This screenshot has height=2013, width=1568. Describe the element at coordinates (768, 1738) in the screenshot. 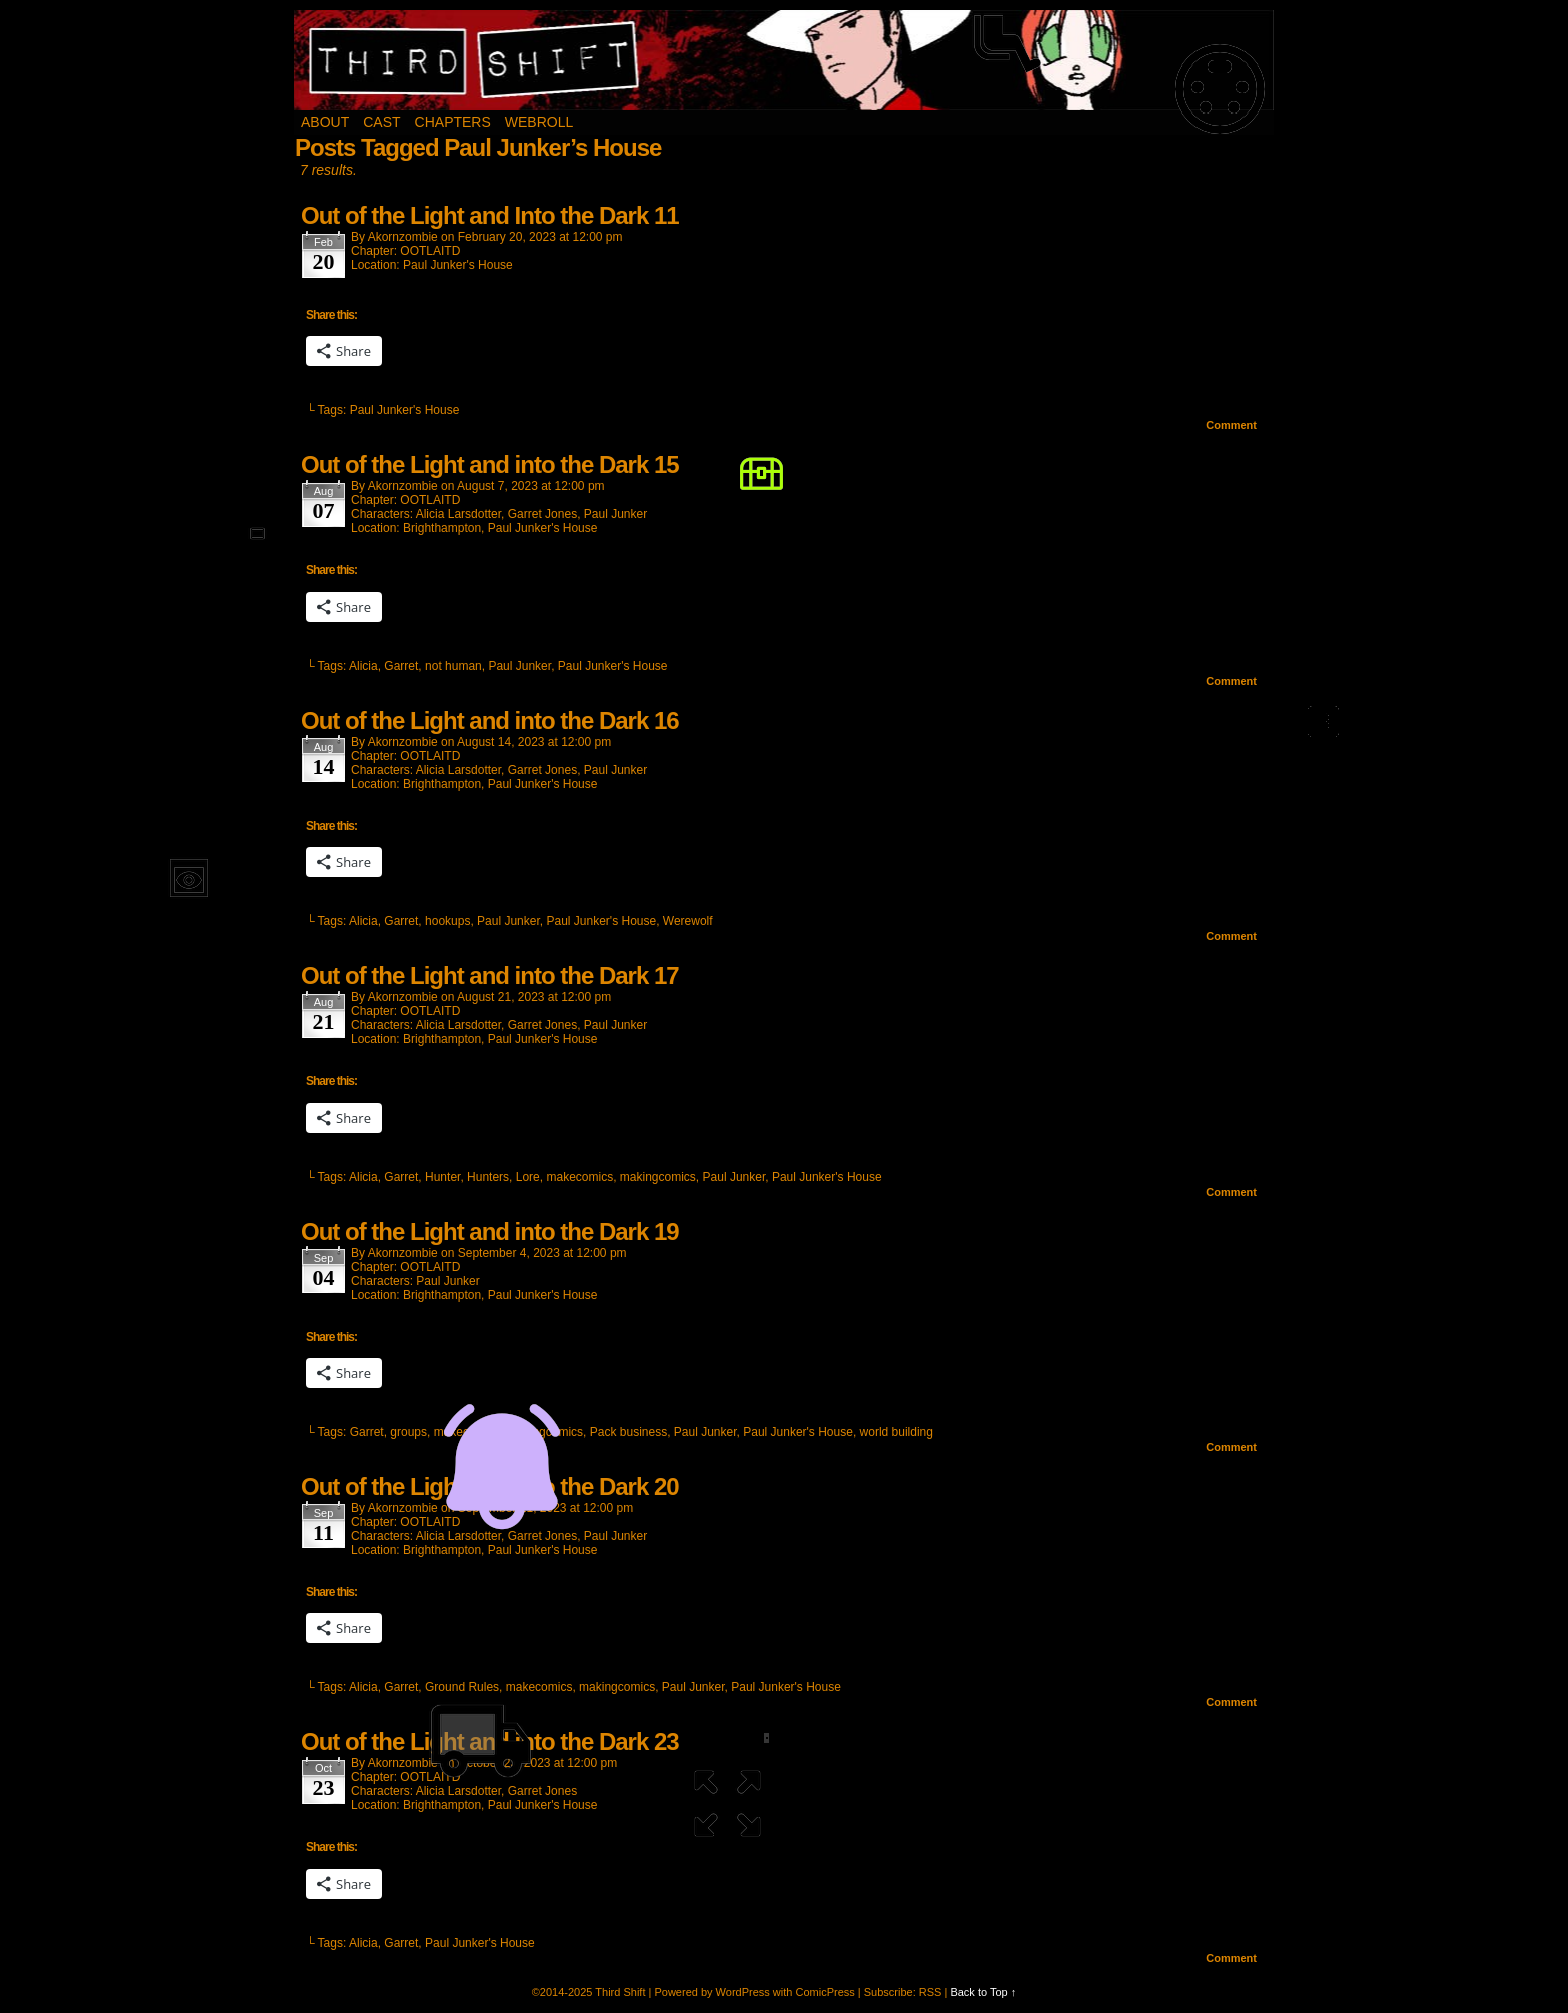

I see `enter or access a meeting room` at that location.